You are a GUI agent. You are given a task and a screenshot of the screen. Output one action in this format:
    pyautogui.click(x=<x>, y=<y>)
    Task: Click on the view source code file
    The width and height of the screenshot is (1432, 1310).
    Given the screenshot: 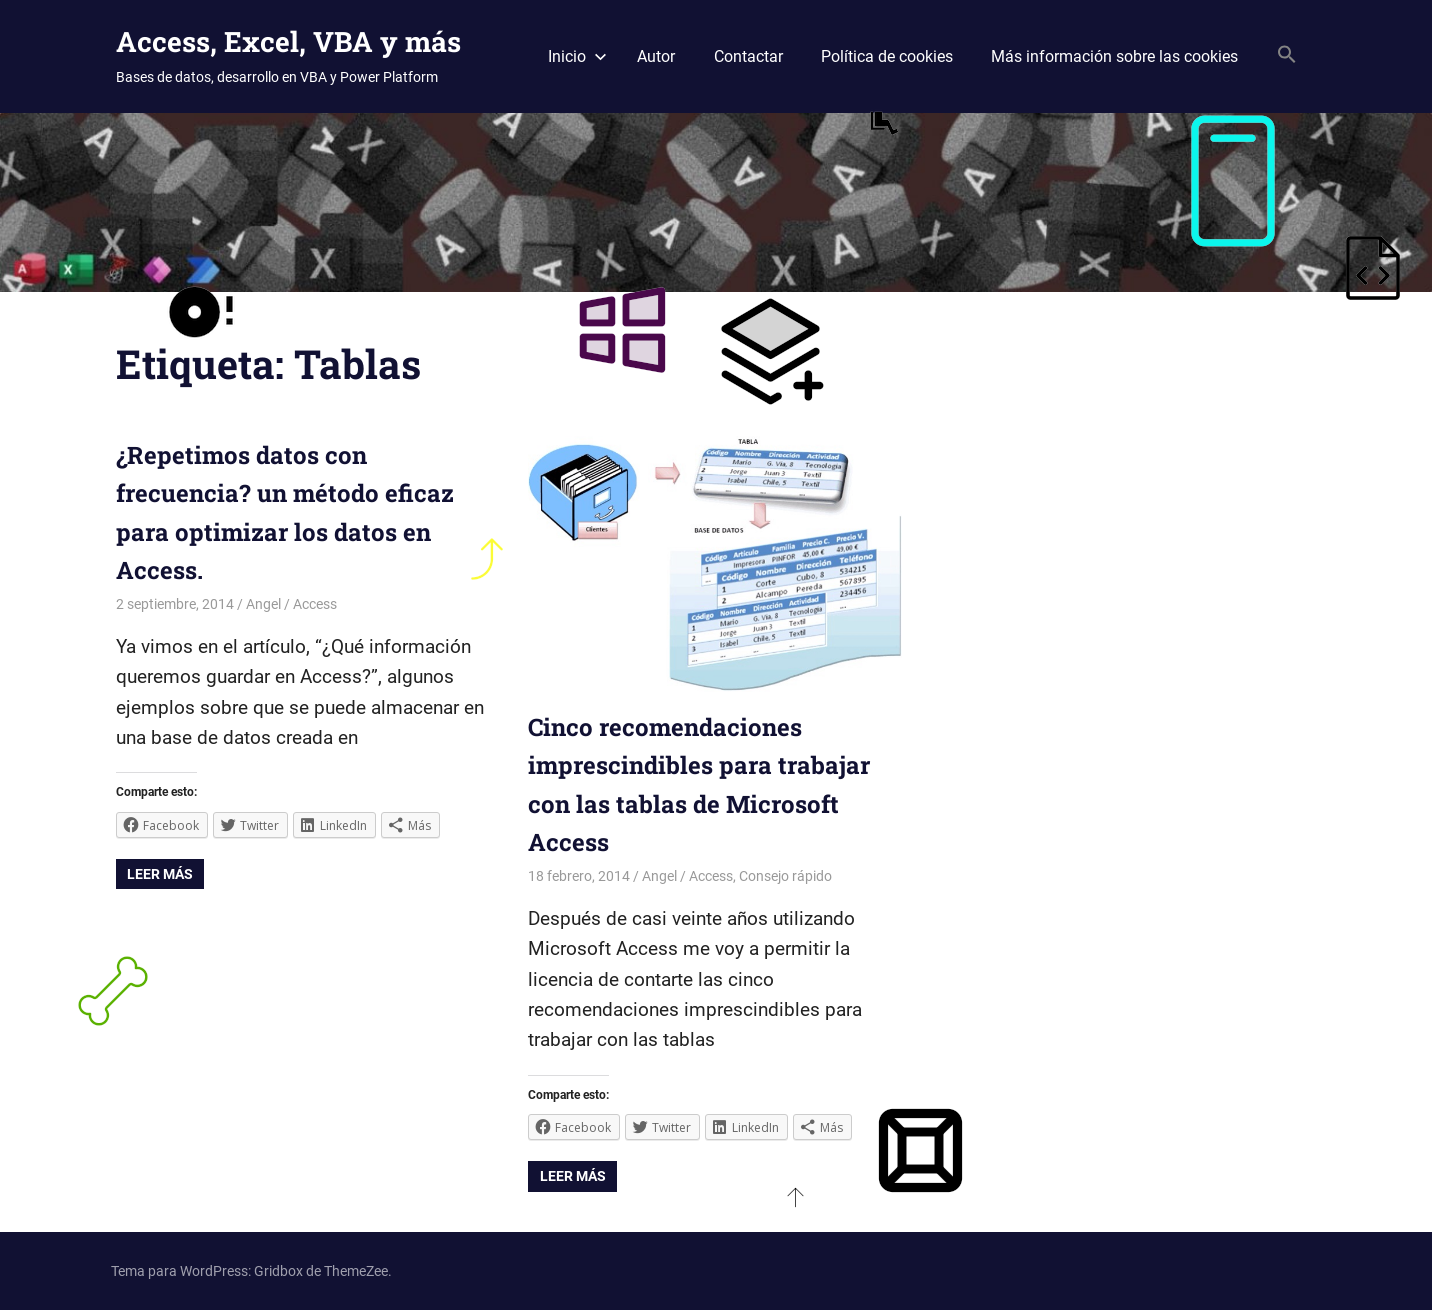 What is the action you would take?
    pyautogui.click(x=1373, y=268)
    